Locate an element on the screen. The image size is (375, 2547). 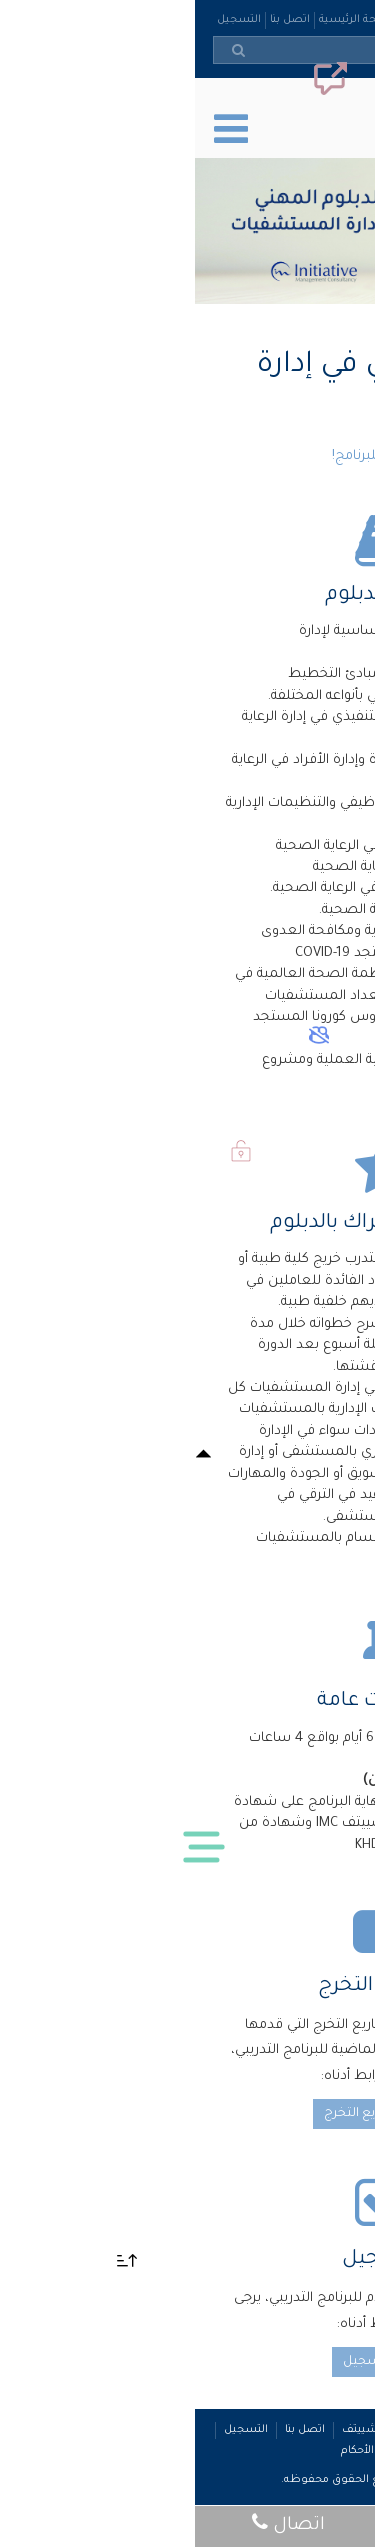
expand a collapsed section is located at coordinates (203, 1453).